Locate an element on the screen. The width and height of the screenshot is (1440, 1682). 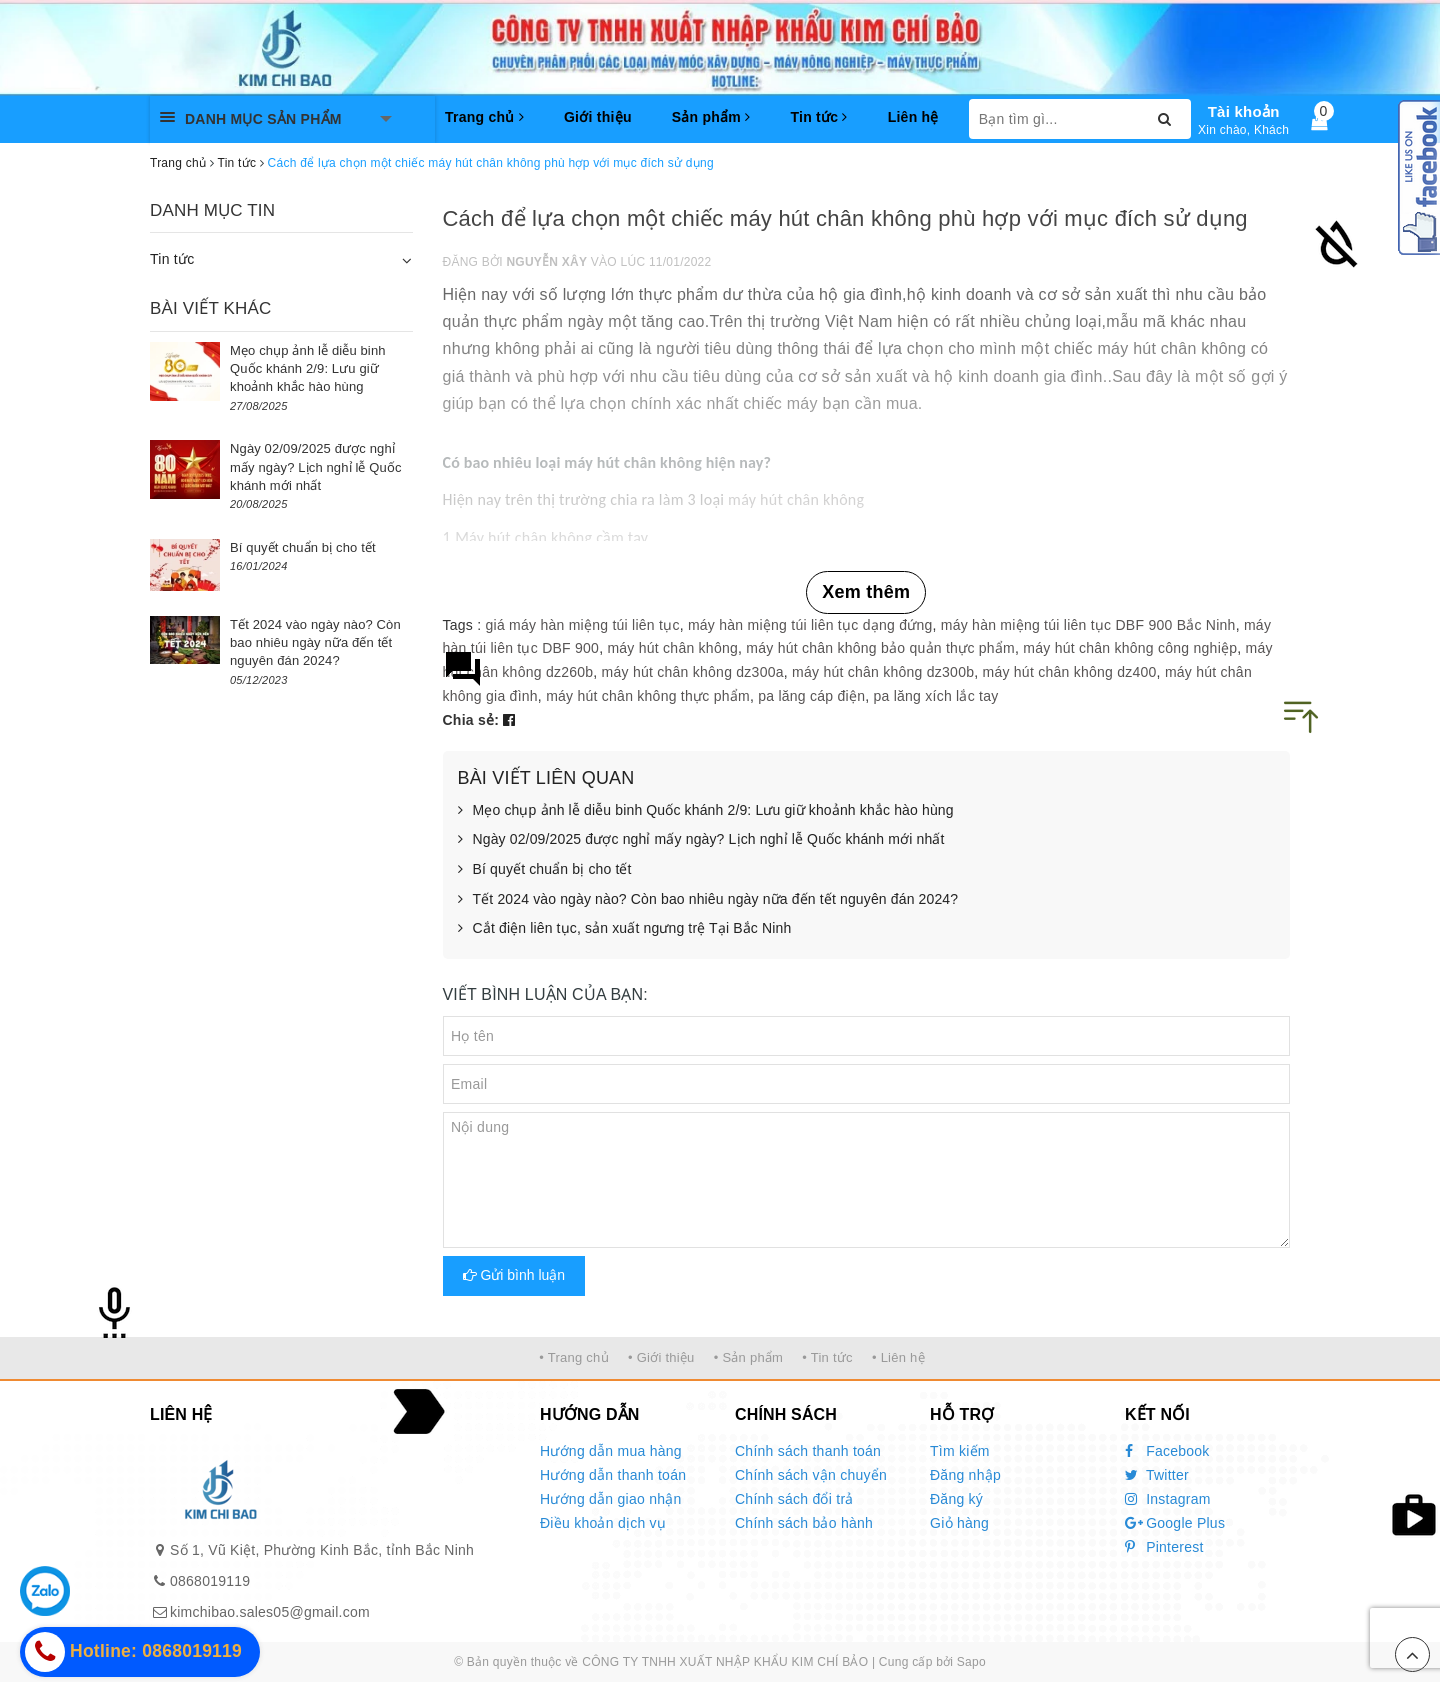
open chat or messaging is located at coordinates (463, 669).